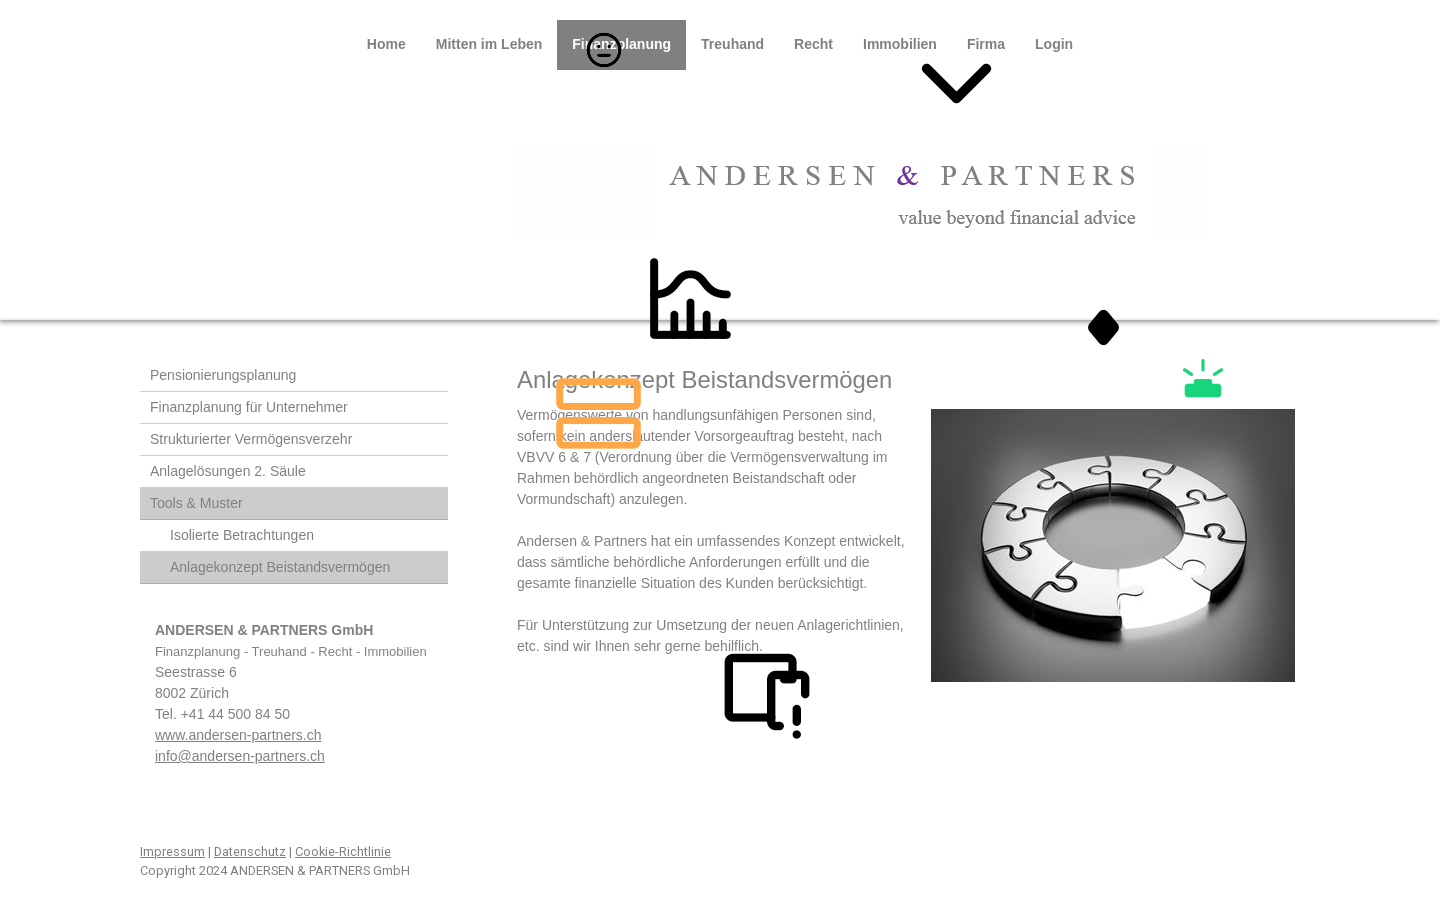  Describe the element at coordinates (1103, 327) in the screenshot. I see `add or select a keyframe in animation timeline` at that location.